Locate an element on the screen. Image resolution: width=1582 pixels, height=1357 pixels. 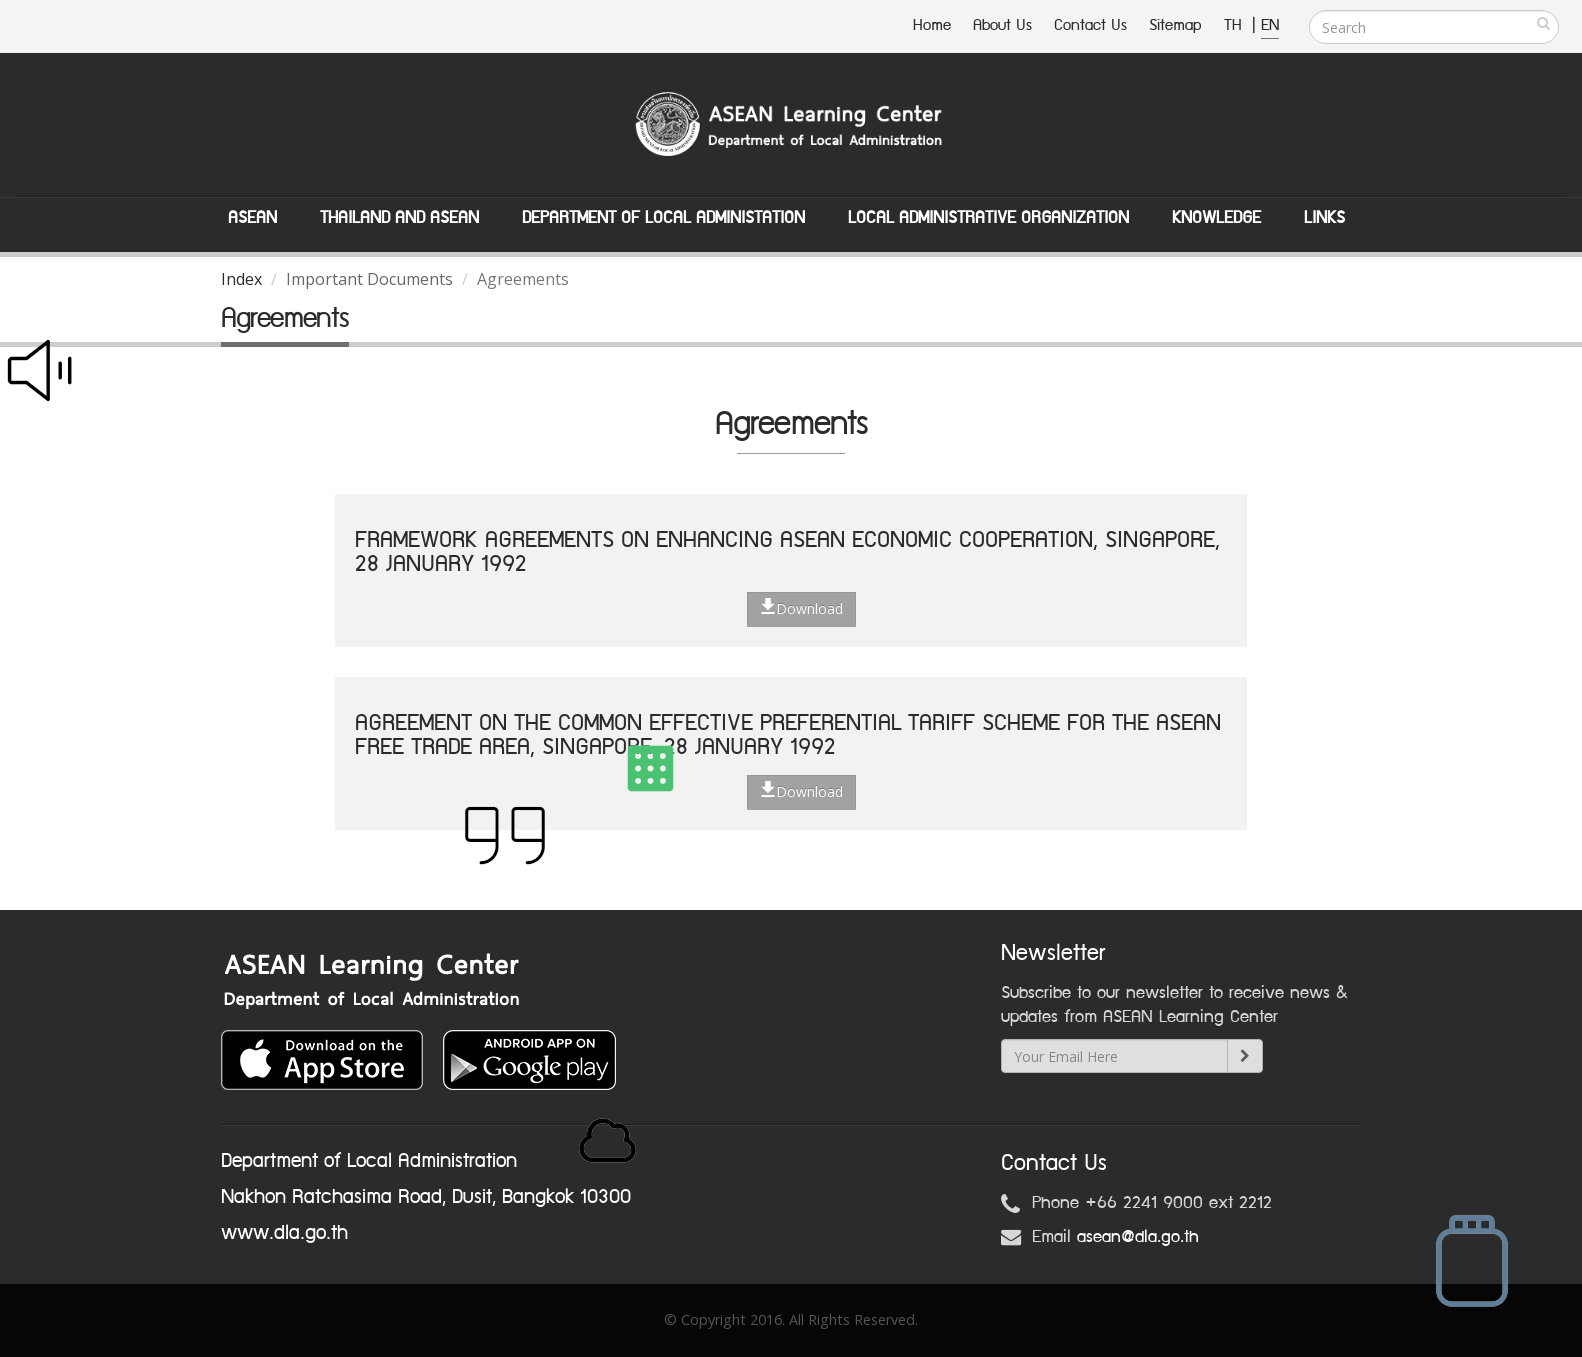
access cloud storage is located at coordinates (607, 1140).